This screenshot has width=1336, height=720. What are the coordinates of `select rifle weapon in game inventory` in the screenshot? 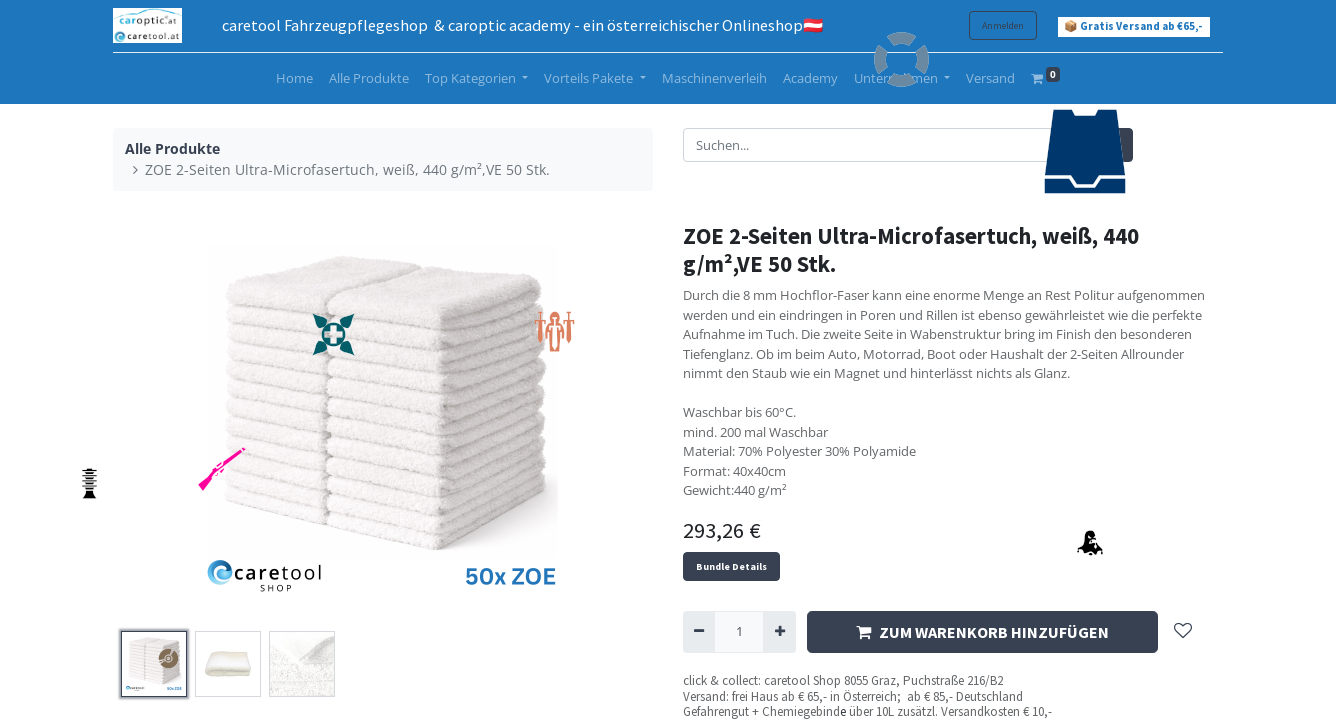 It's located at (222, 469).